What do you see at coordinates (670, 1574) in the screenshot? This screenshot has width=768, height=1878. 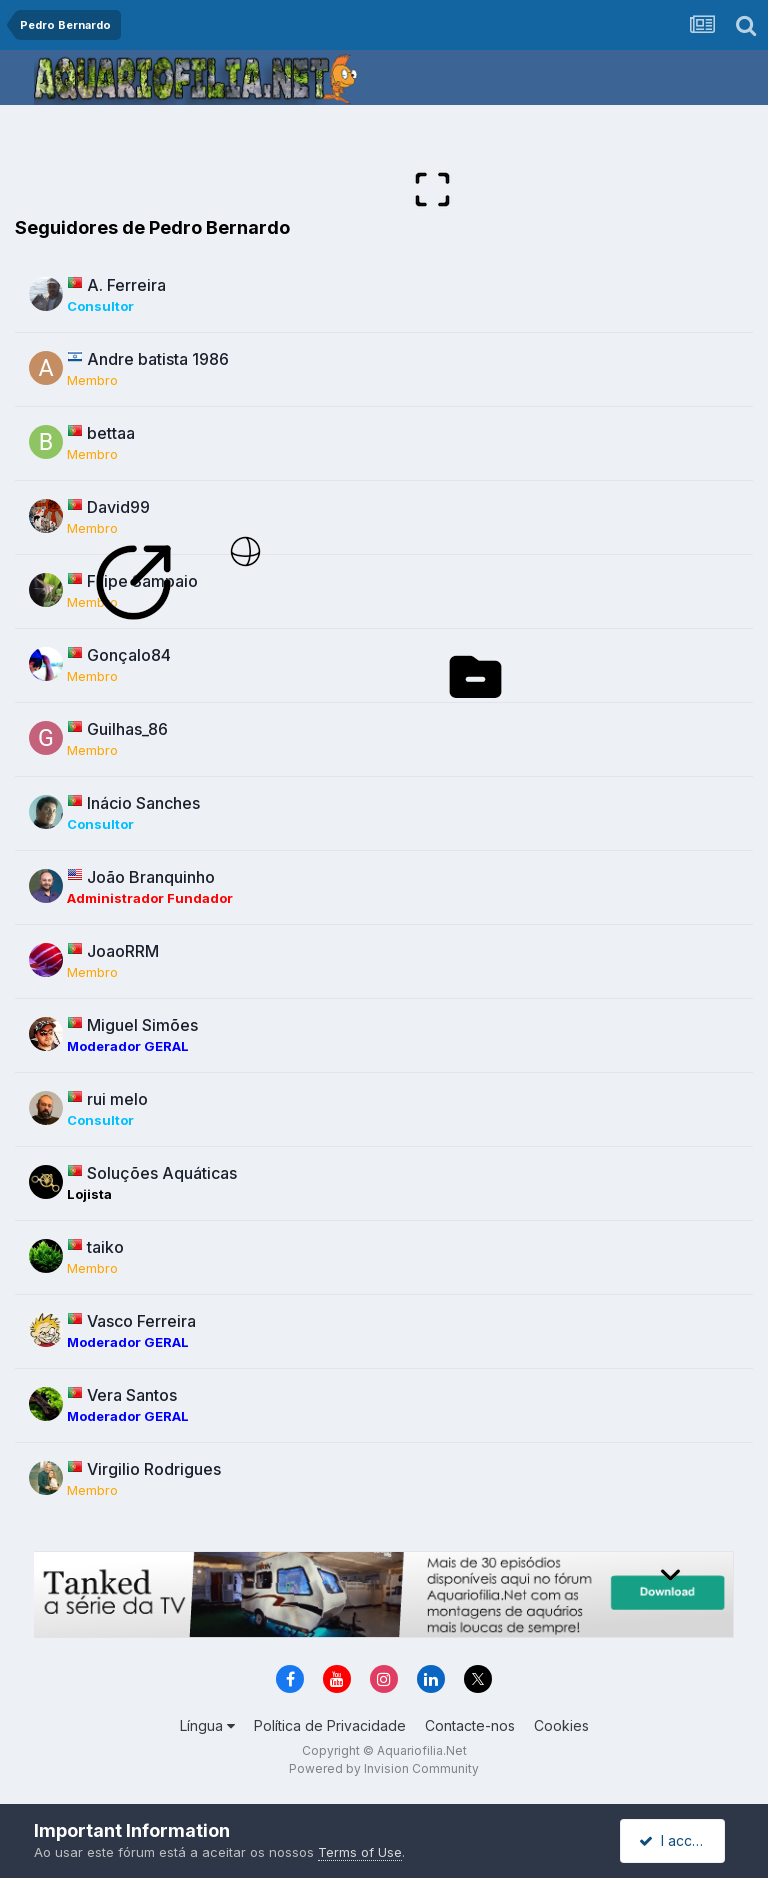 I see `expand a collapsed section or dropdown menu` at bounding box center [670, 1574].